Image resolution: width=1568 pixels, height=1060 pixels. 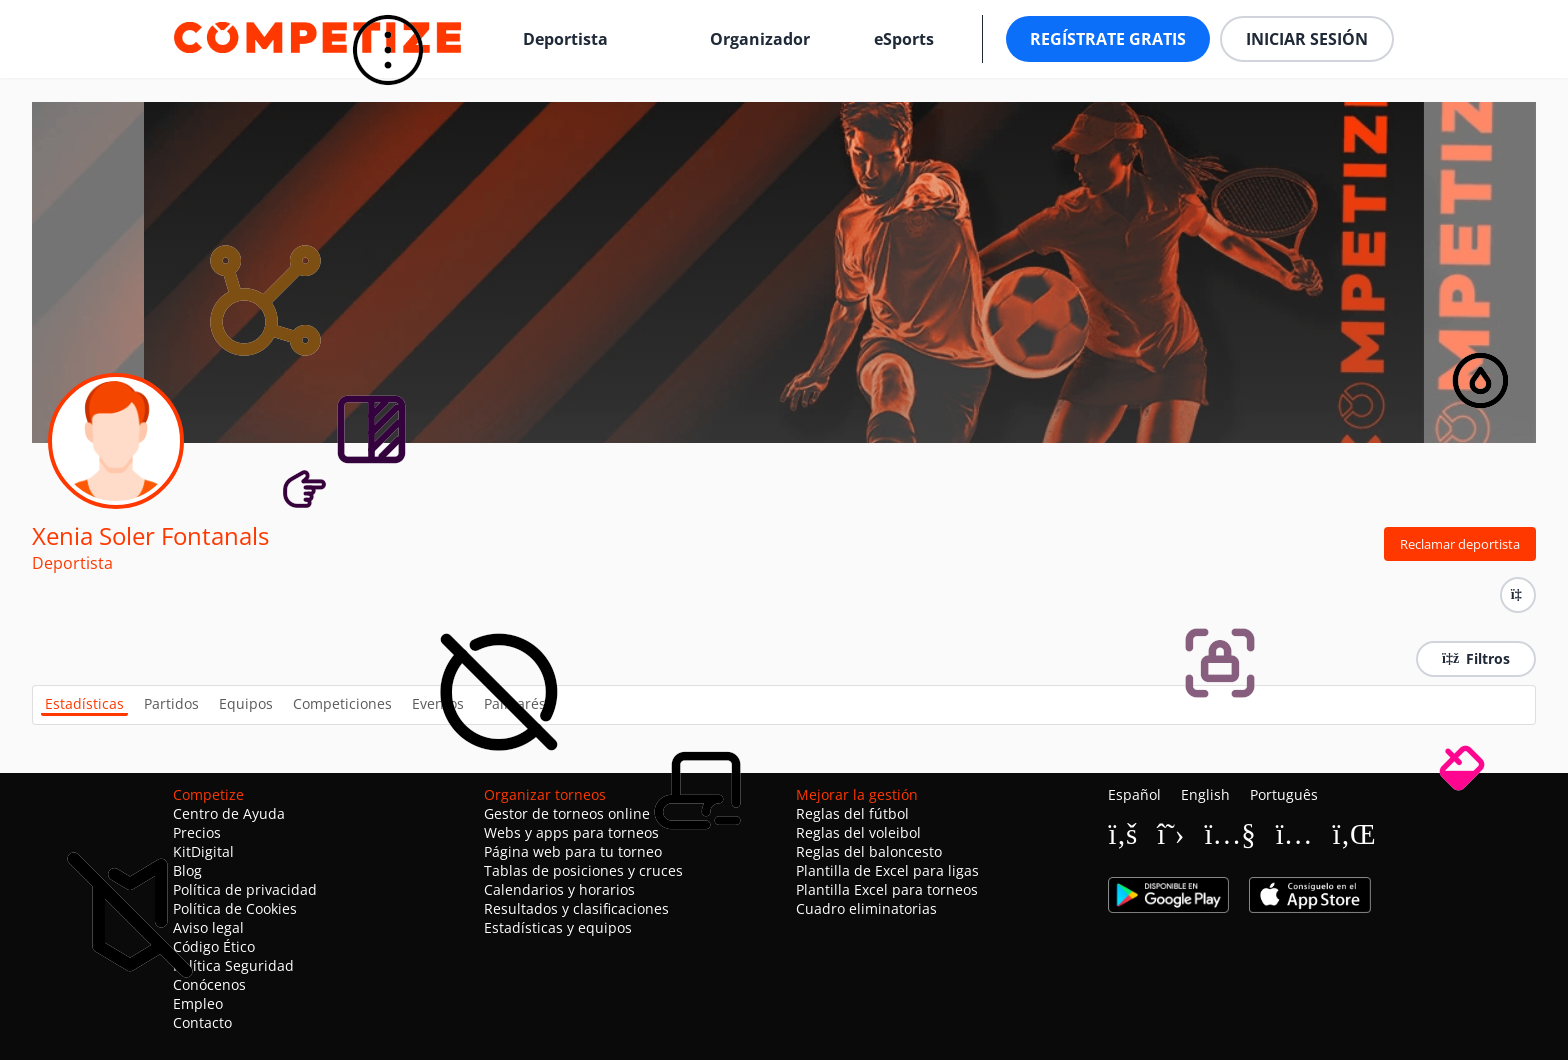 I want to click on adjust ink or fluid settings, so click(x=1480, y=380).